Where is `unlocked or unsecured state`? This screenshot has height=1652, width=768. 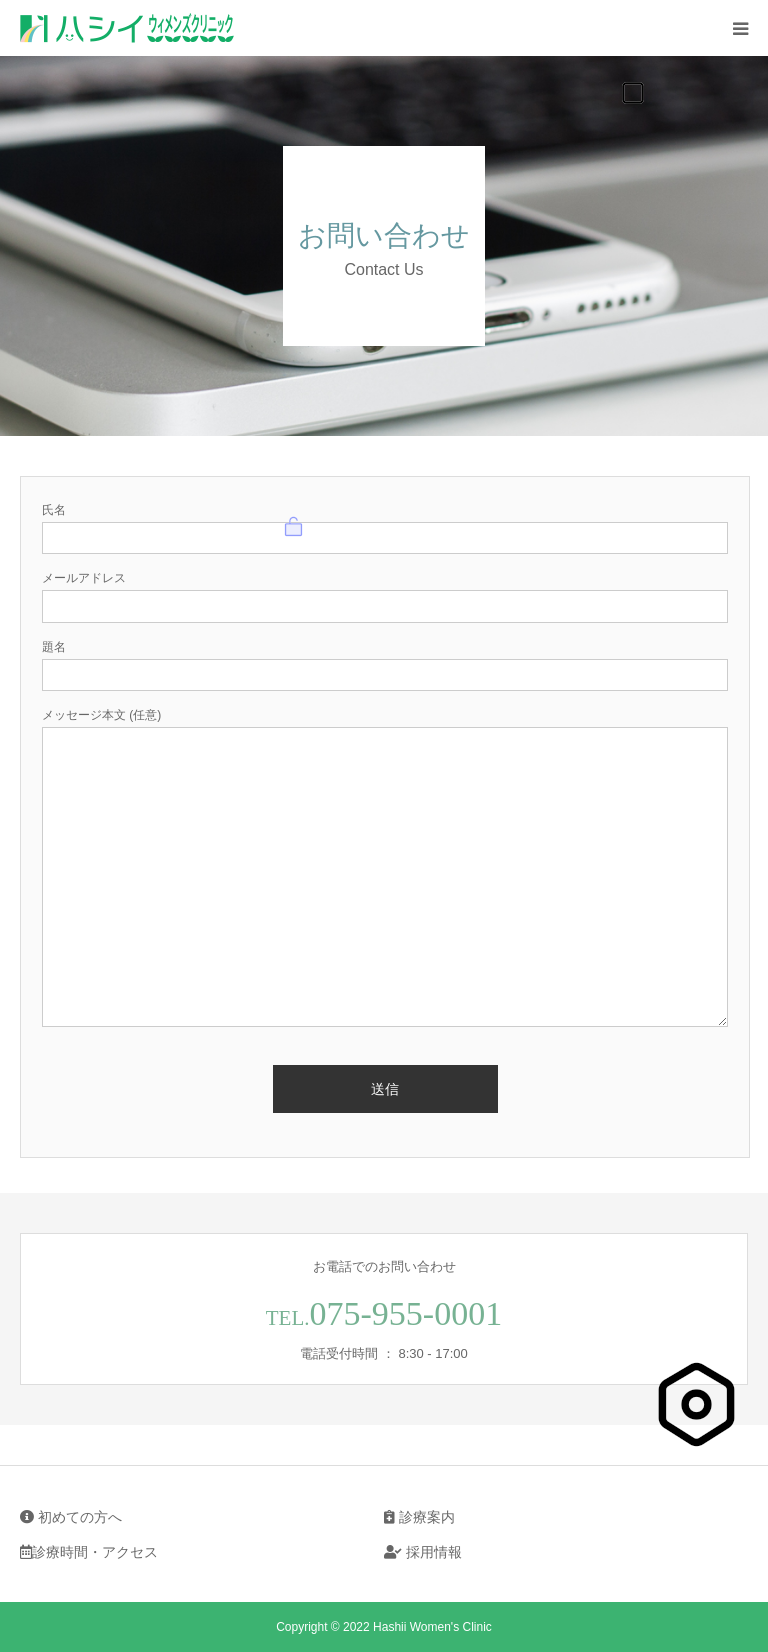 unlocked or unsecured state is located at coordinates (293, 527).